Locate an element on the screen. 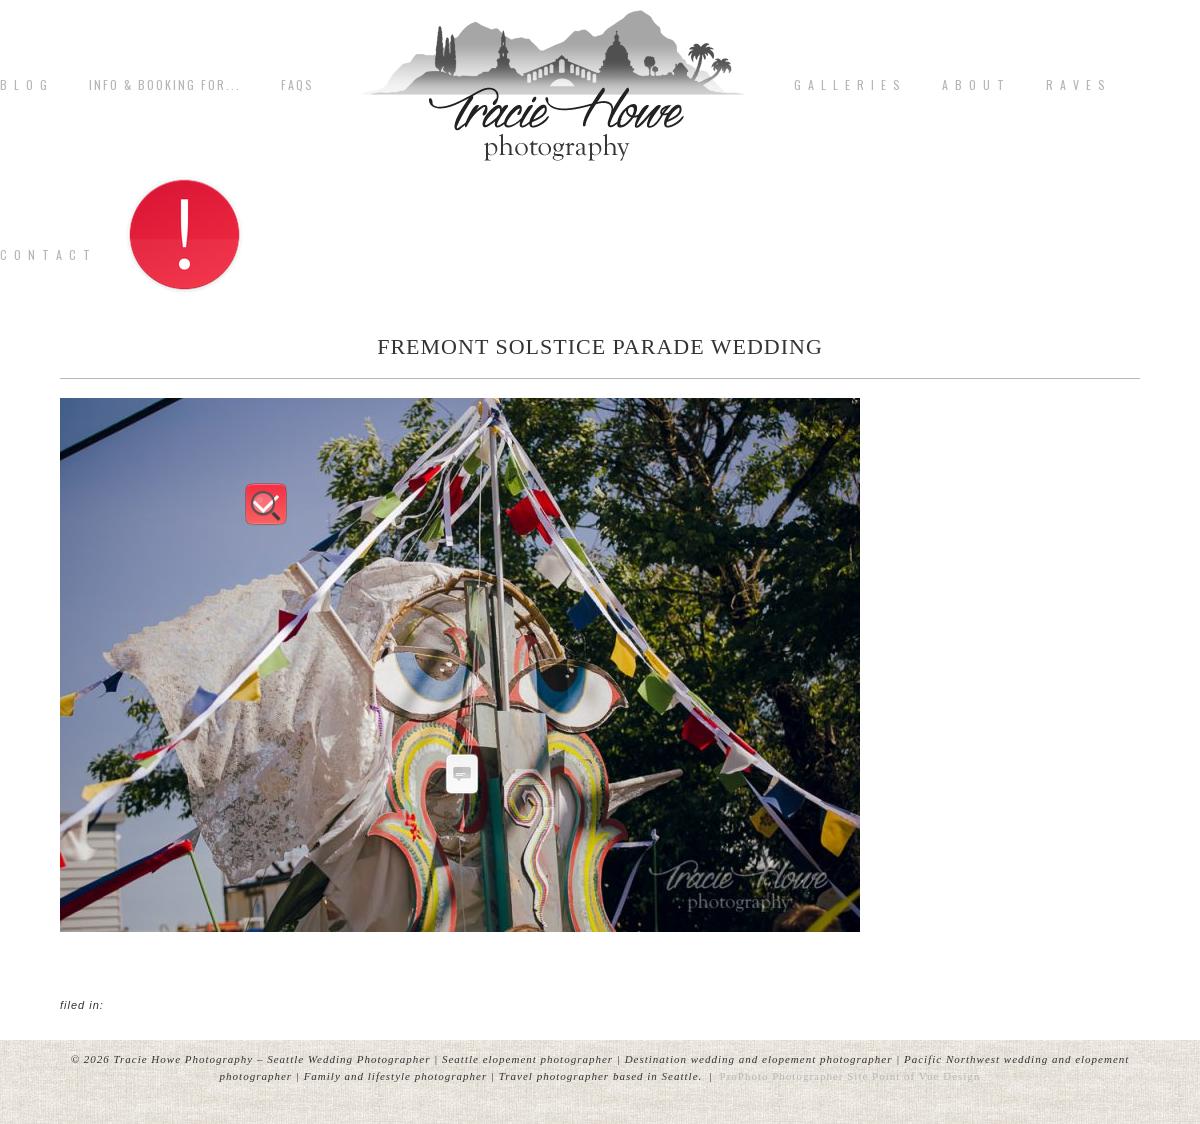 Image resolution: width=1200 pixels, height=1124 pixels. open dconf editor to modify system settings is located at coordinates (266, 504).